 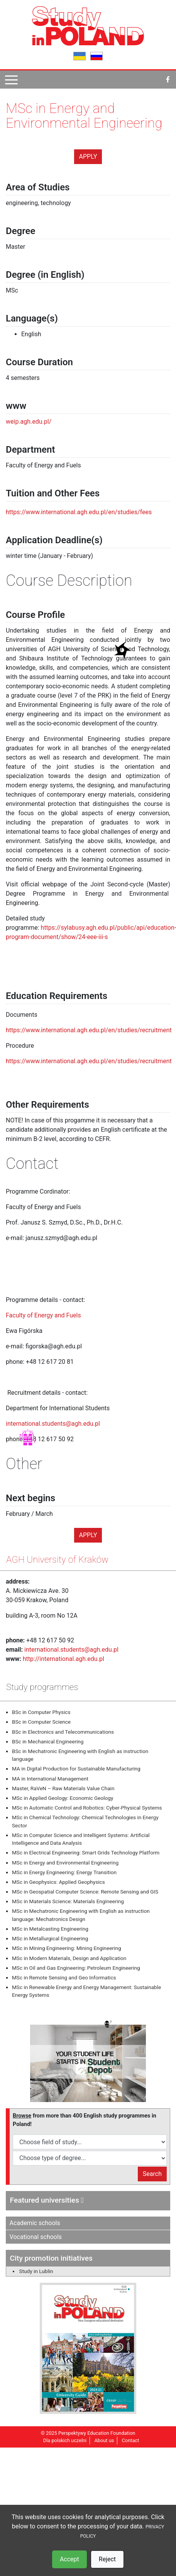 What do you see at coordinates (28, 1437) in the screenshot?
I see `access diving or scuba equipment settings` at bounding box center [28, 1437].